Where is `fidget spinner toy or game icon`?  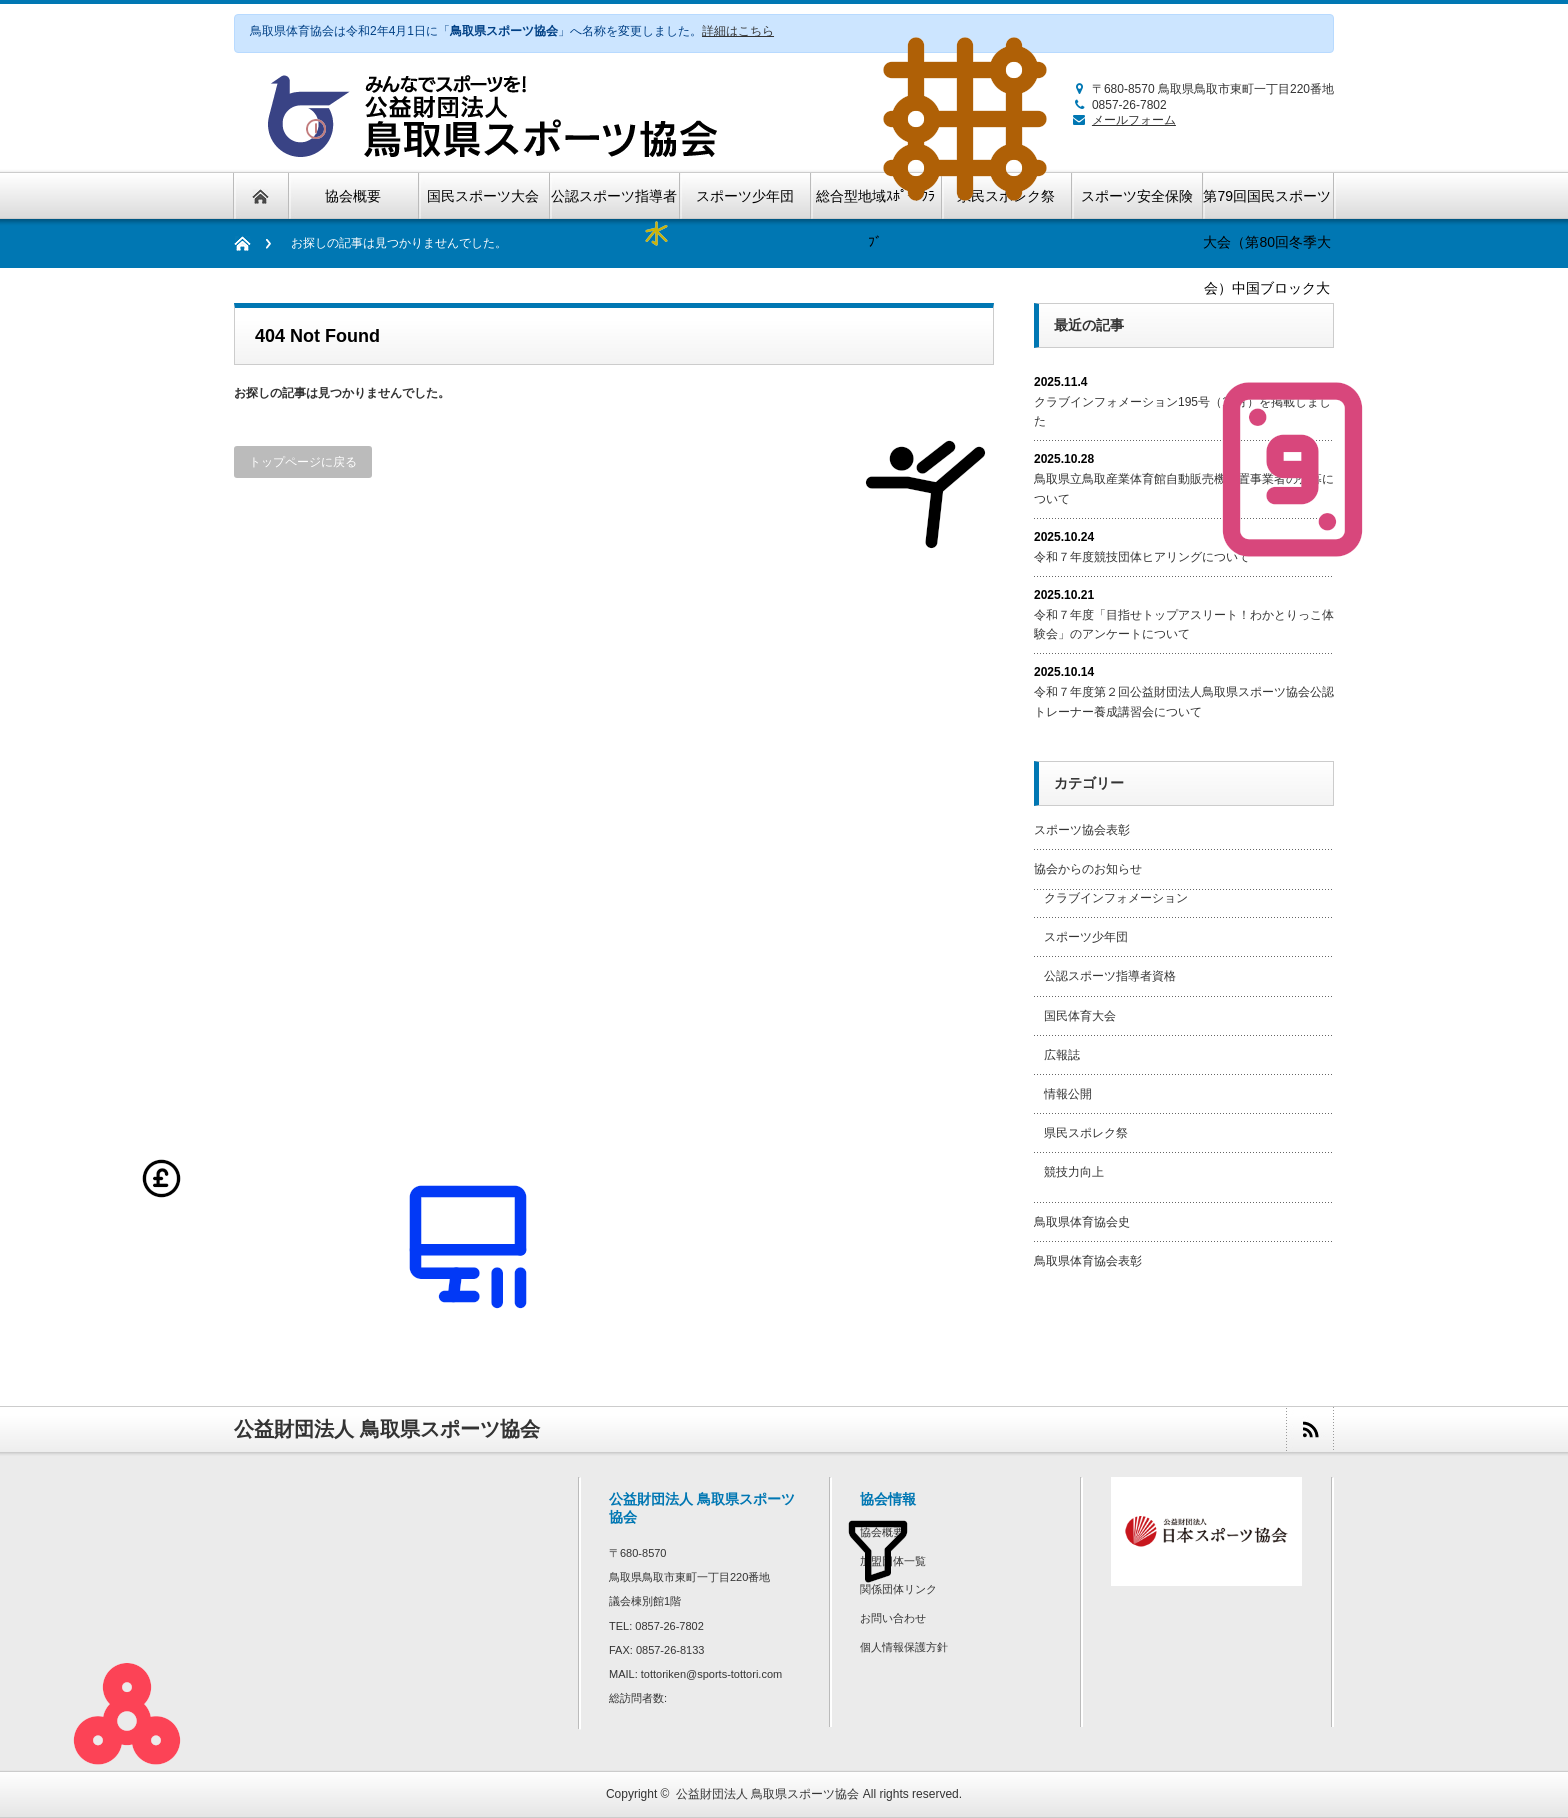 fidget spinner toy or game icon is located at coordinates (127, 1721).